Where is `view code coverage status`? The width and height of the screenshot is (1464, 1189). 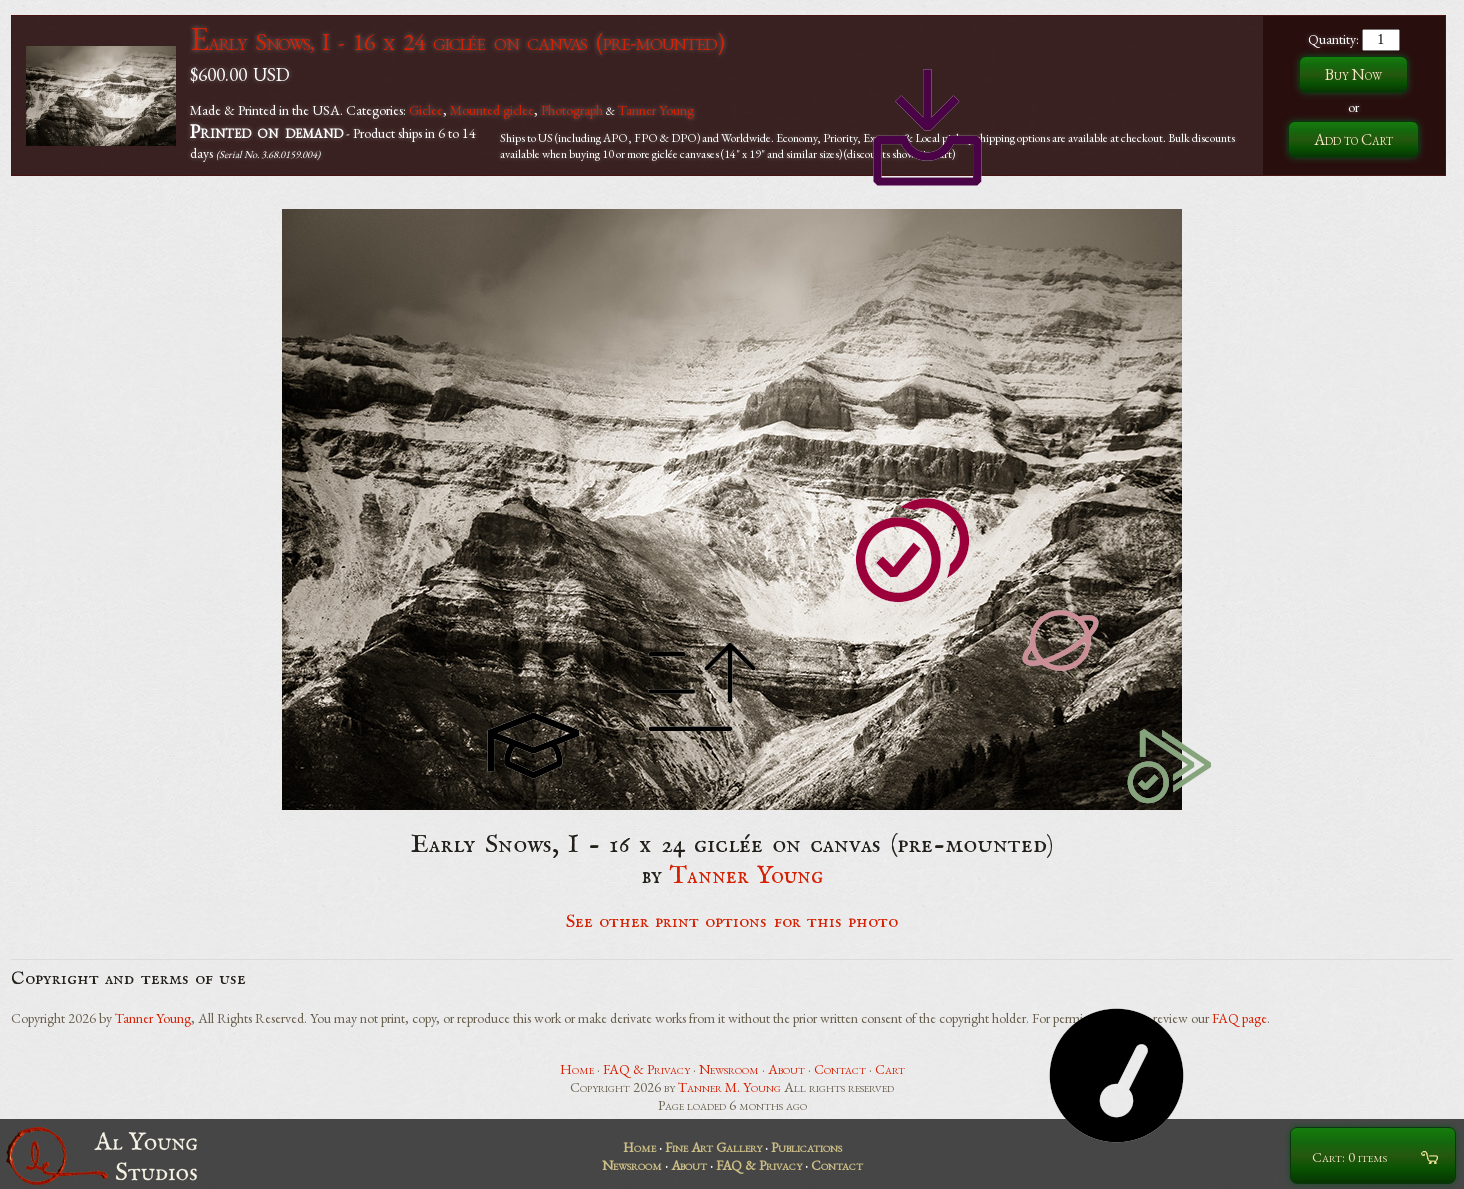 view code coverage status is located at coordinates (912, 545).